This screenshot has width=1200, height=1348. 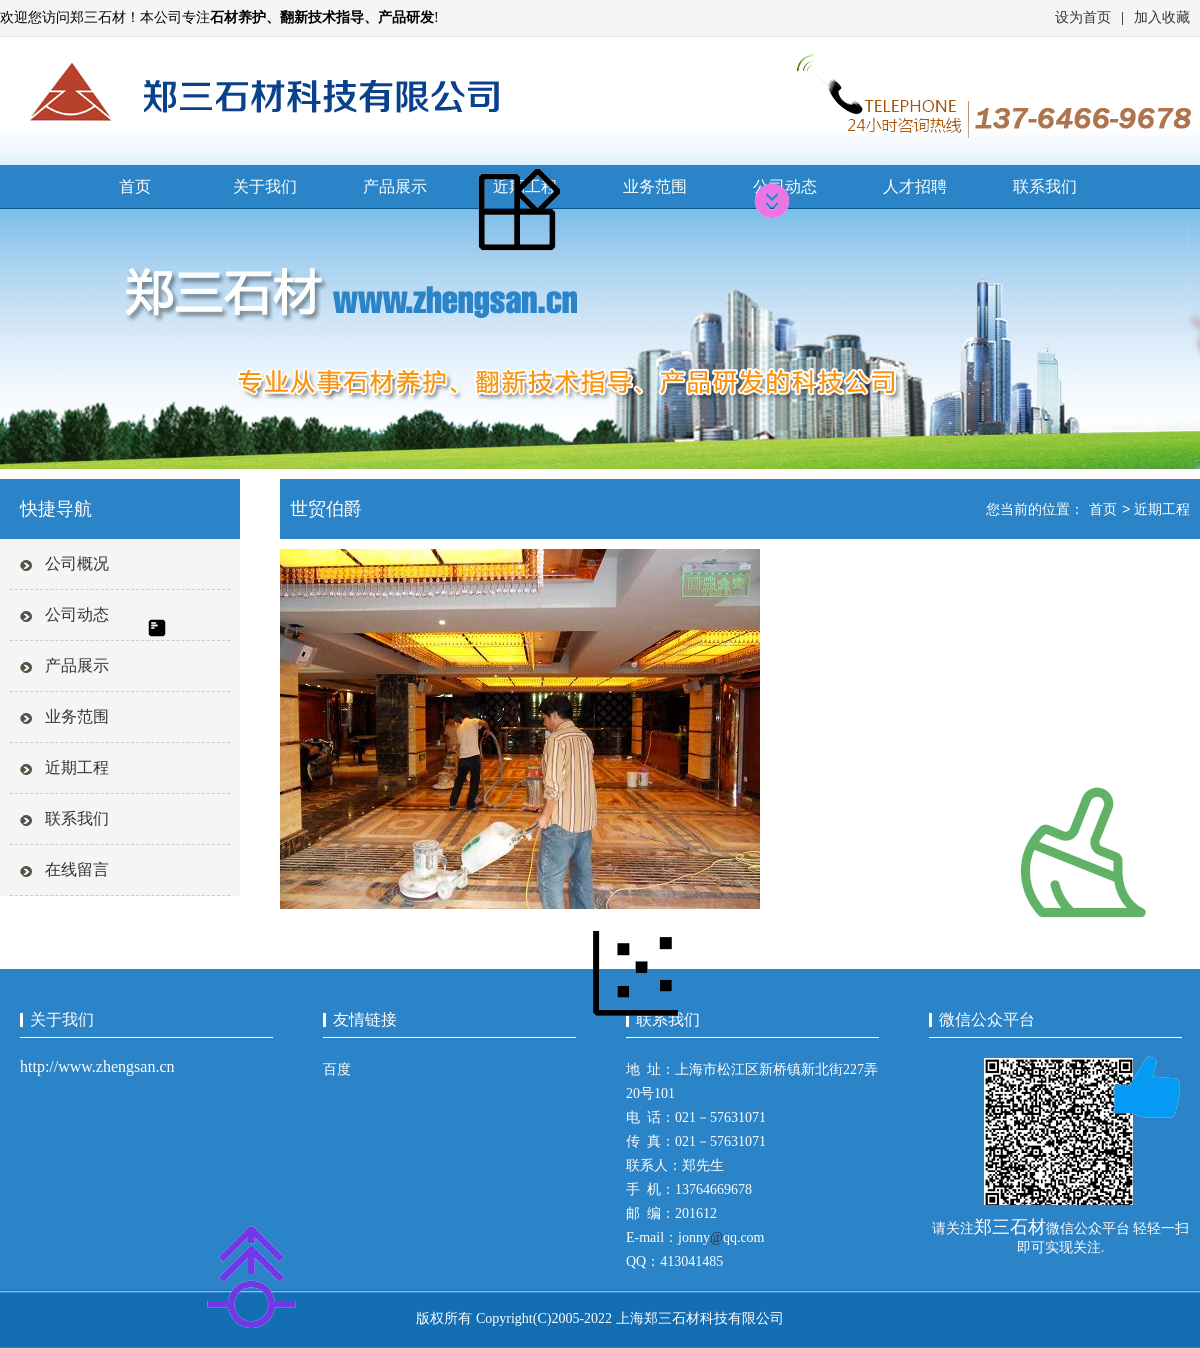 What do you see at coordinates (520, 209) in the screenshot?
I see `browse and install extensions` at bounding box center [520, 209].